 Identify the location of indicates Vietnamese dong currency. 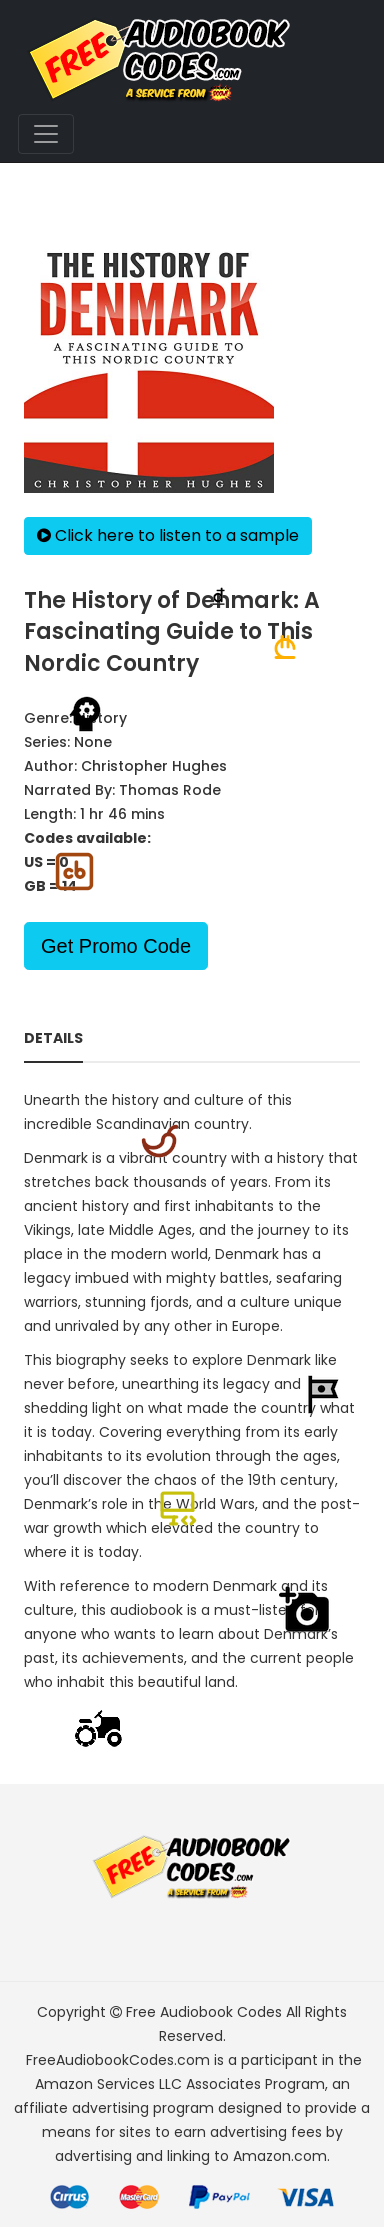
(218, 596).